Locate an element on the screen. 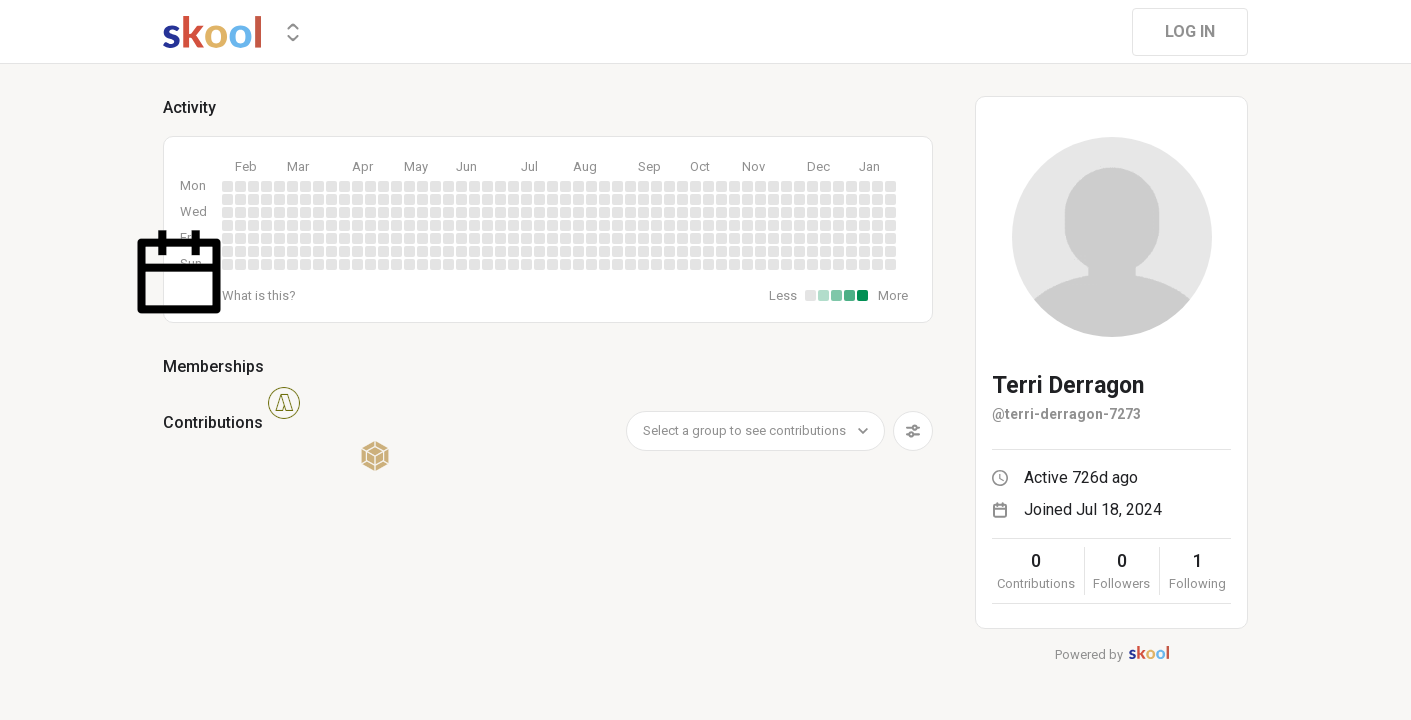 The height and width of the screenshot is (720, 1411). view calendar or schedule is located at coordinates (179, 276).